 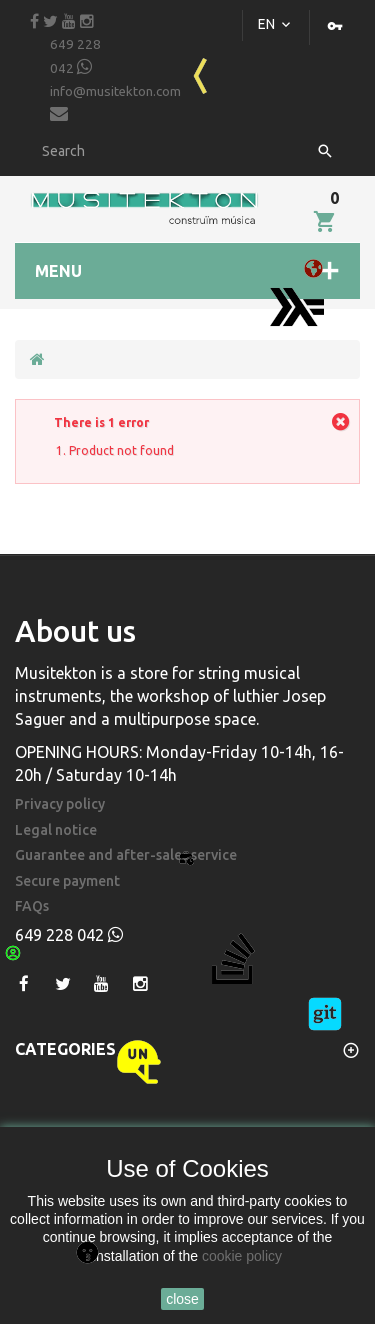 I want to click on indicates united nations peacekeeping forces, so click(x=139, y=1062).